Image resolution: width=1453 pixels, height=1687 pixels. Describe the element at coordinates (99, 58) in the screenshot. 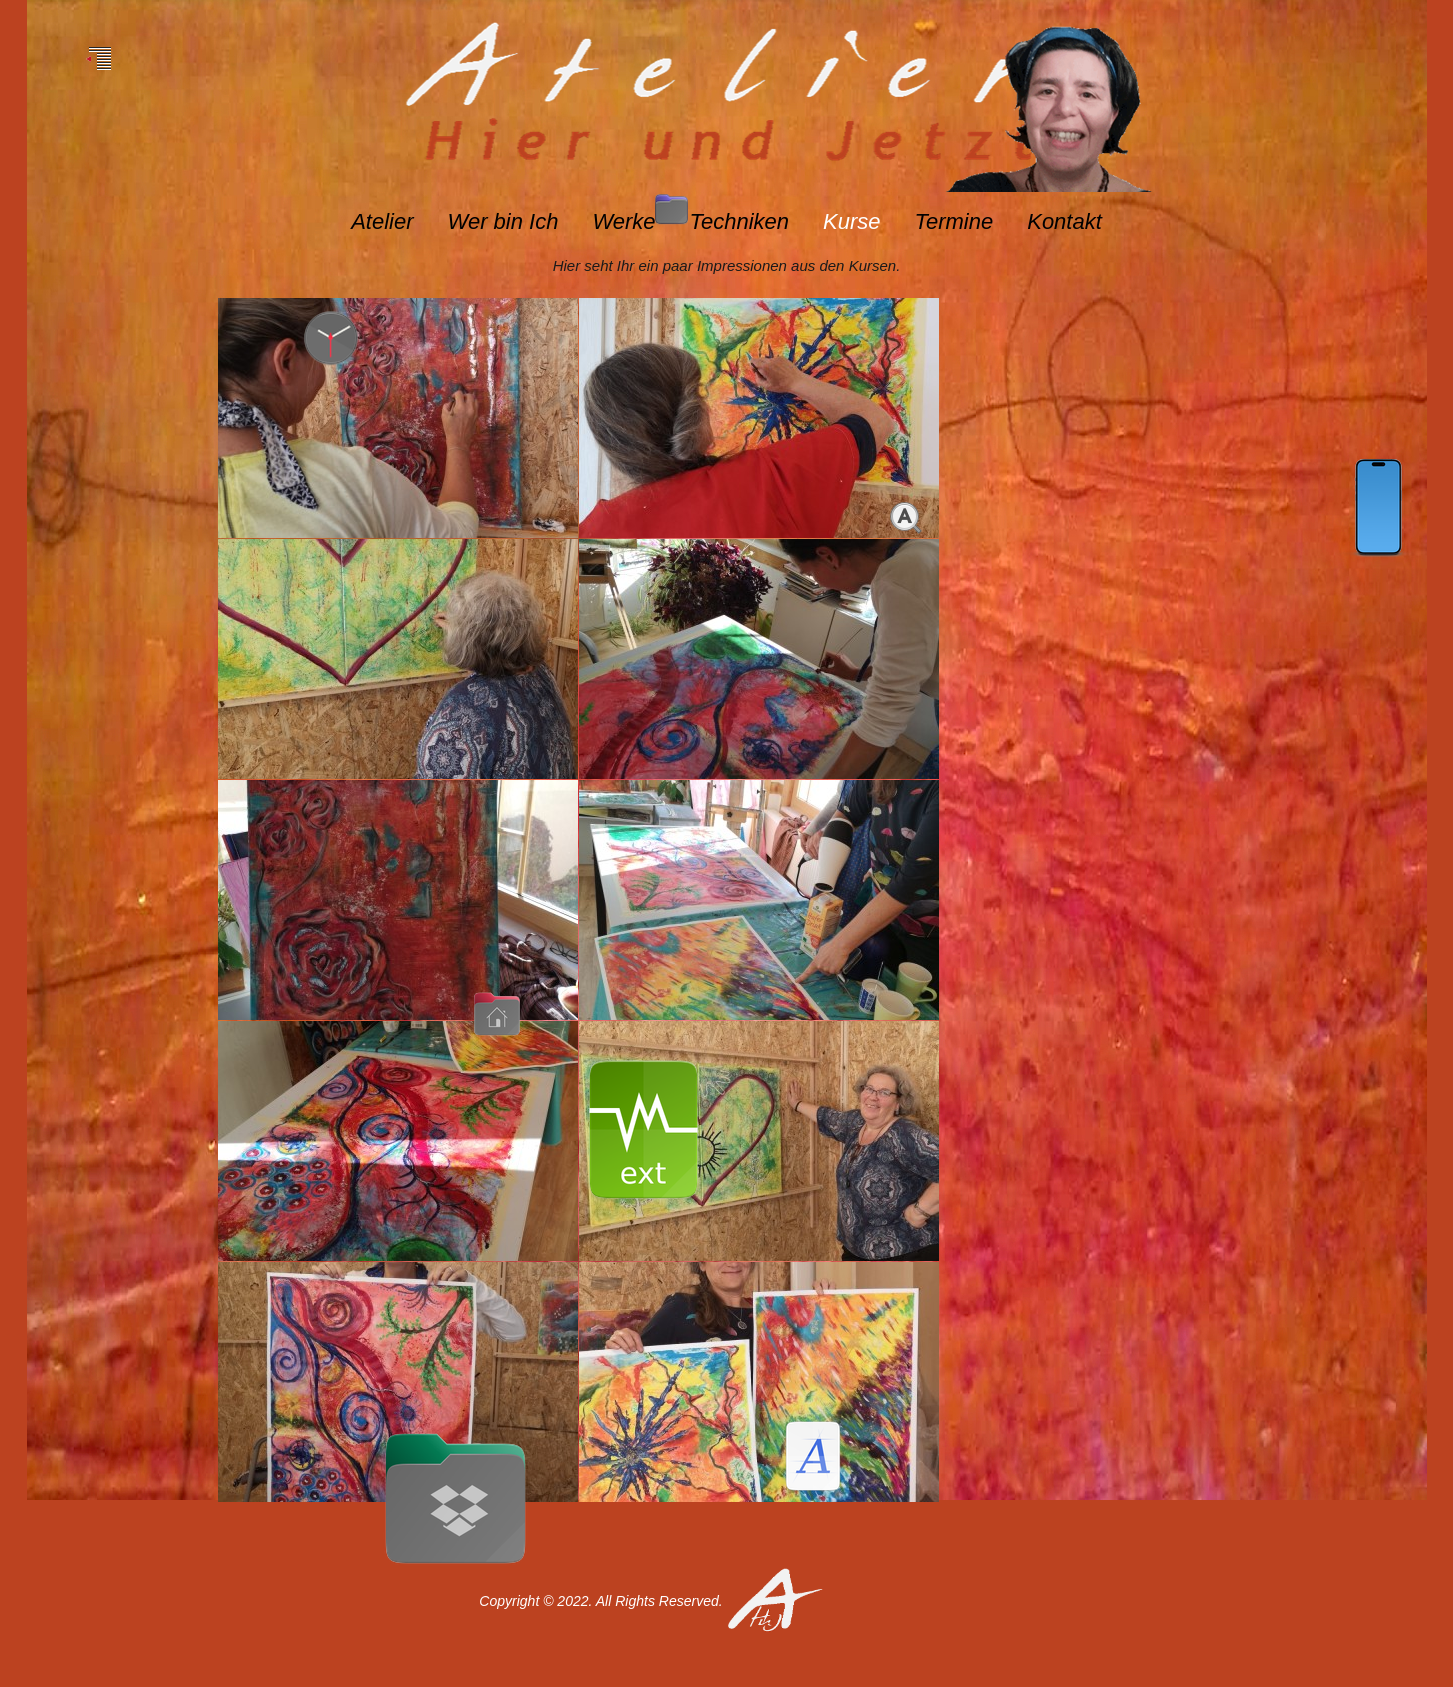

I see `decrease text indentation` at that location.